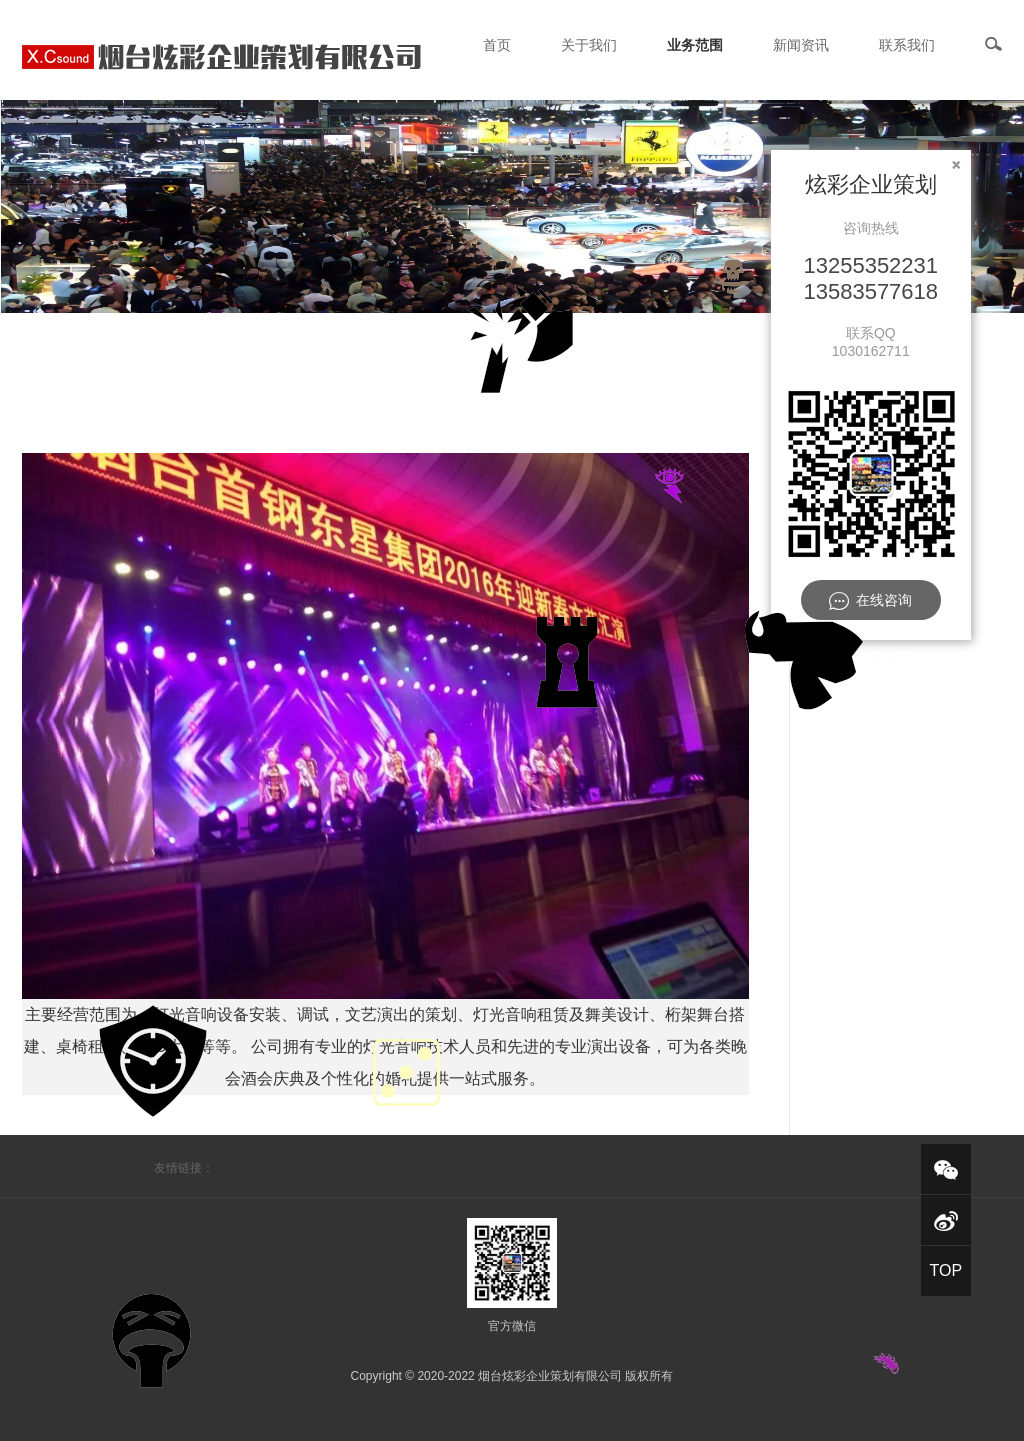 Image resolution: width=1024 pixels, height=1441 pixels. I want to click on access a locked or secured game level, so click(566, 662).